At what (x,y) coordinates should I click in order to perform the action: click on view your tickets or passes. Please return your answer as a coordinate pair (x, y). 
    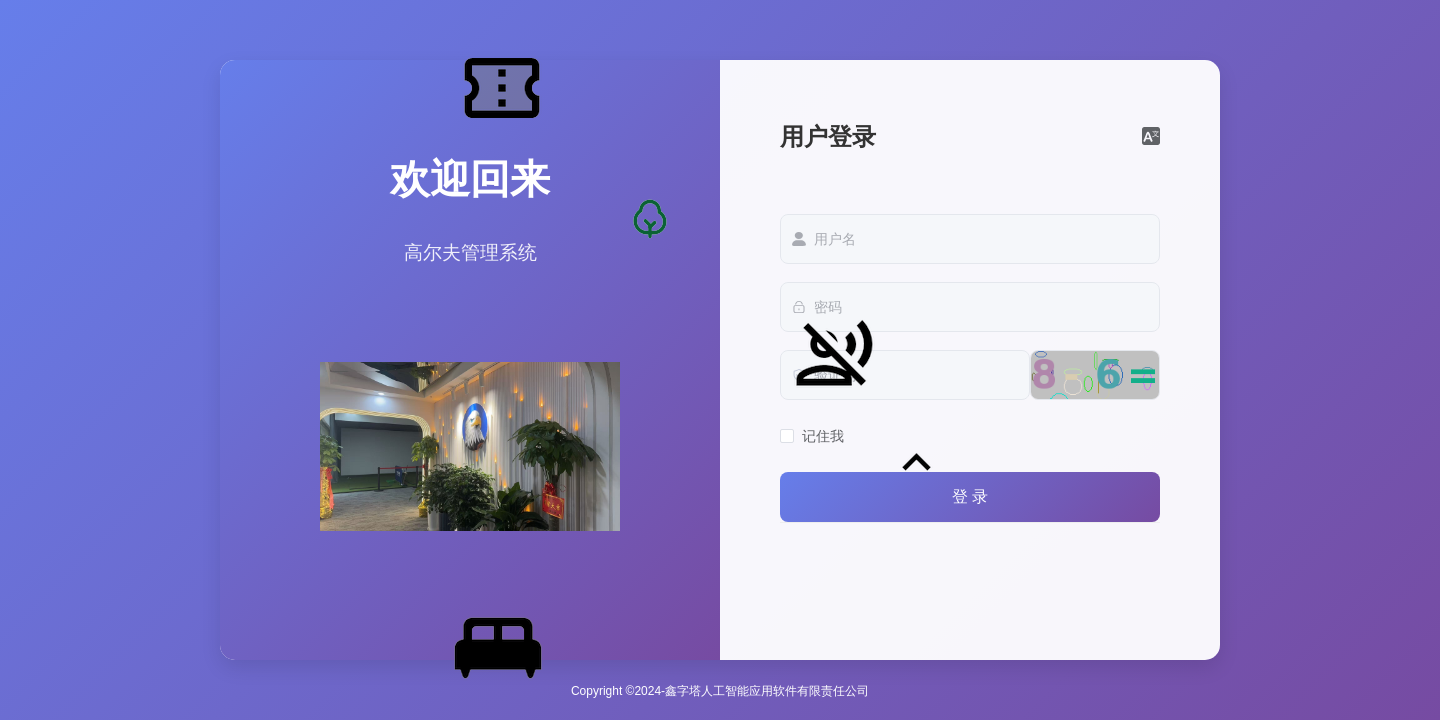
    Looking at the image, I should click on (502, 88).